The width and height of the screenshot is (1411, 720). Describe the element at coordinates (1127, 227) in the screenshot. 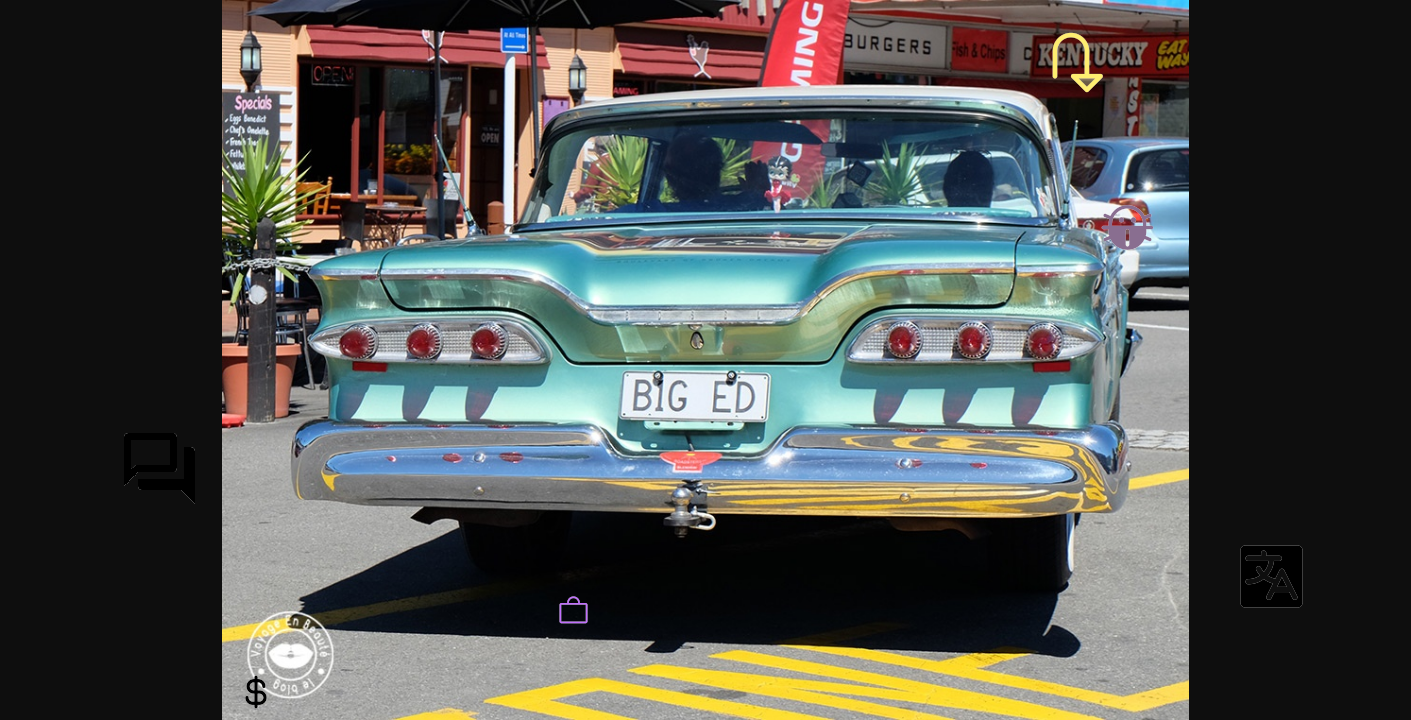

I see `report a bug or issue` at that location.